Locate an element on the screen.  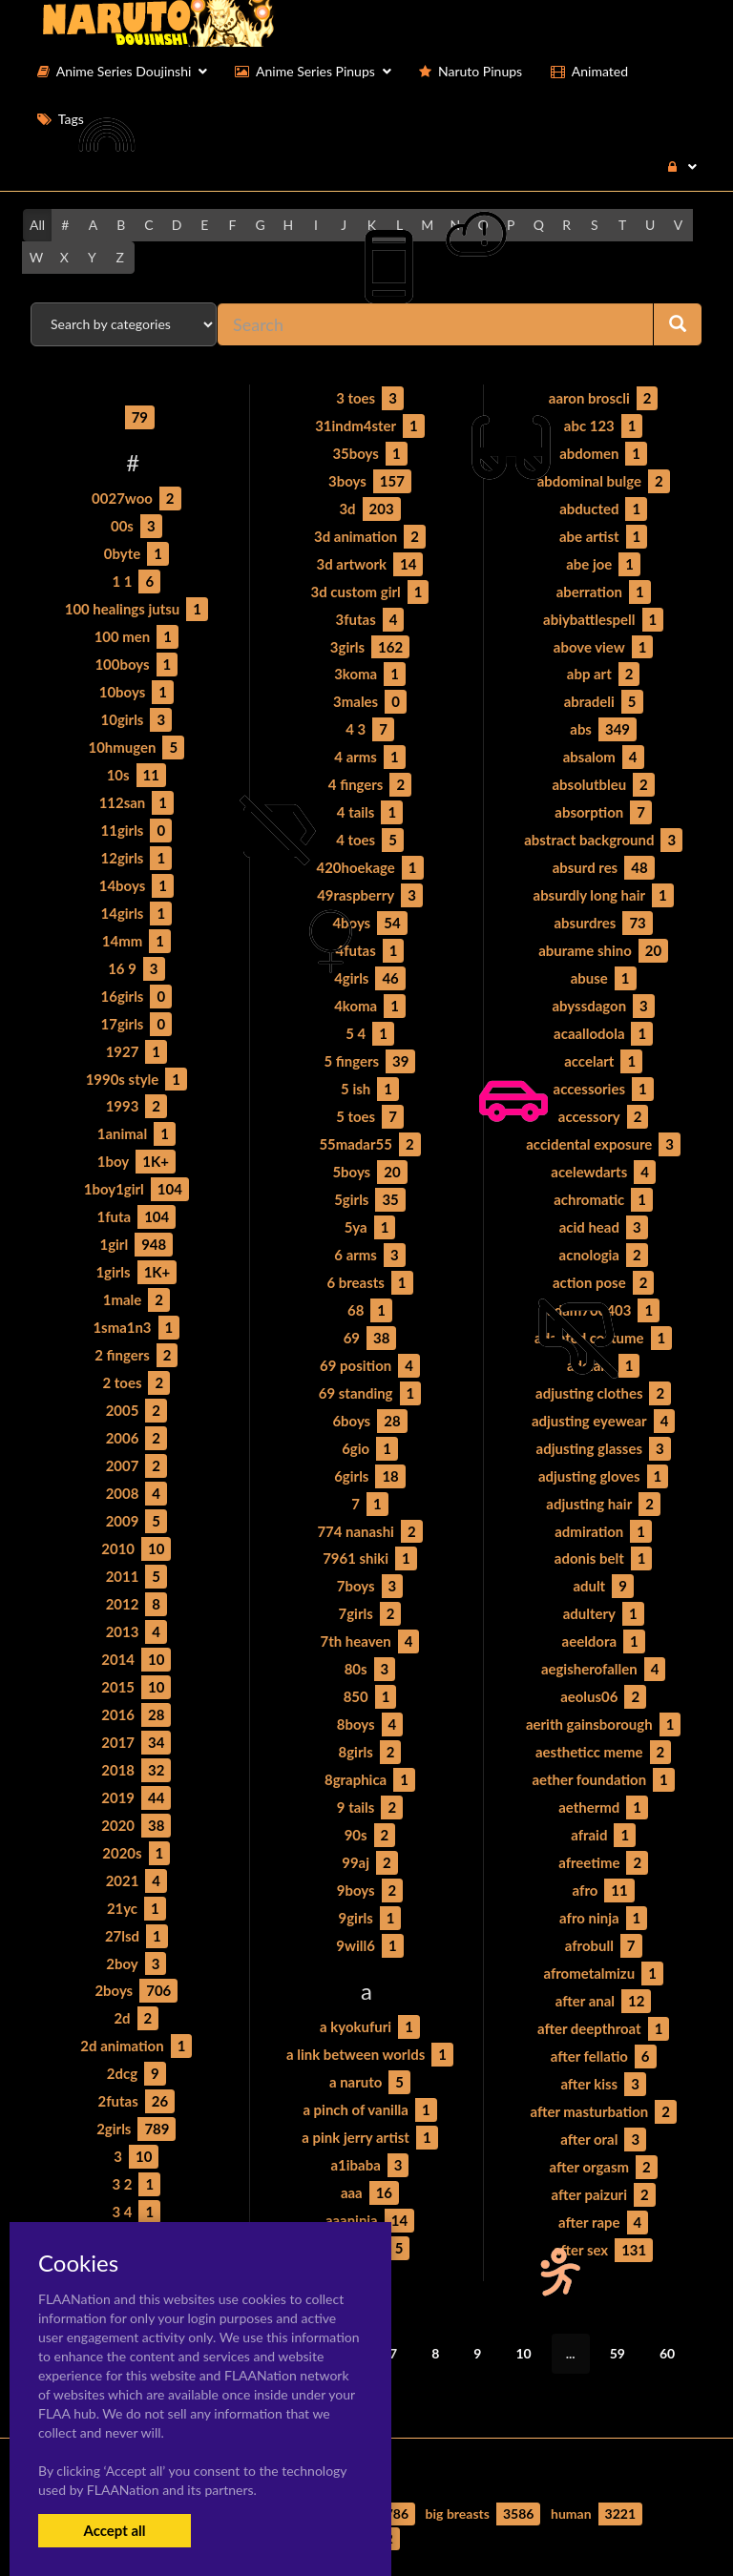
access vehicle or car-related settings is located at coordinates (513, 1099).